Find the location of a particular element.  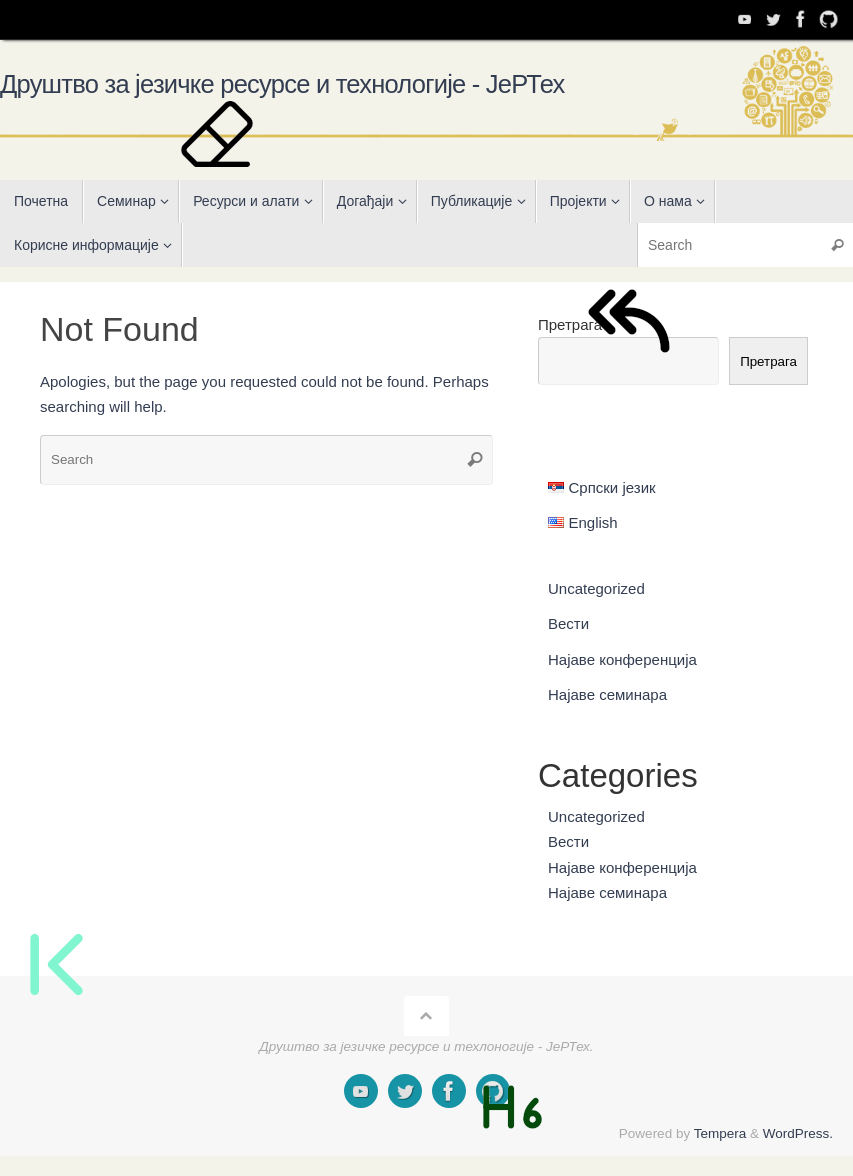

erase or clear content is located at coordinates (217, 134).